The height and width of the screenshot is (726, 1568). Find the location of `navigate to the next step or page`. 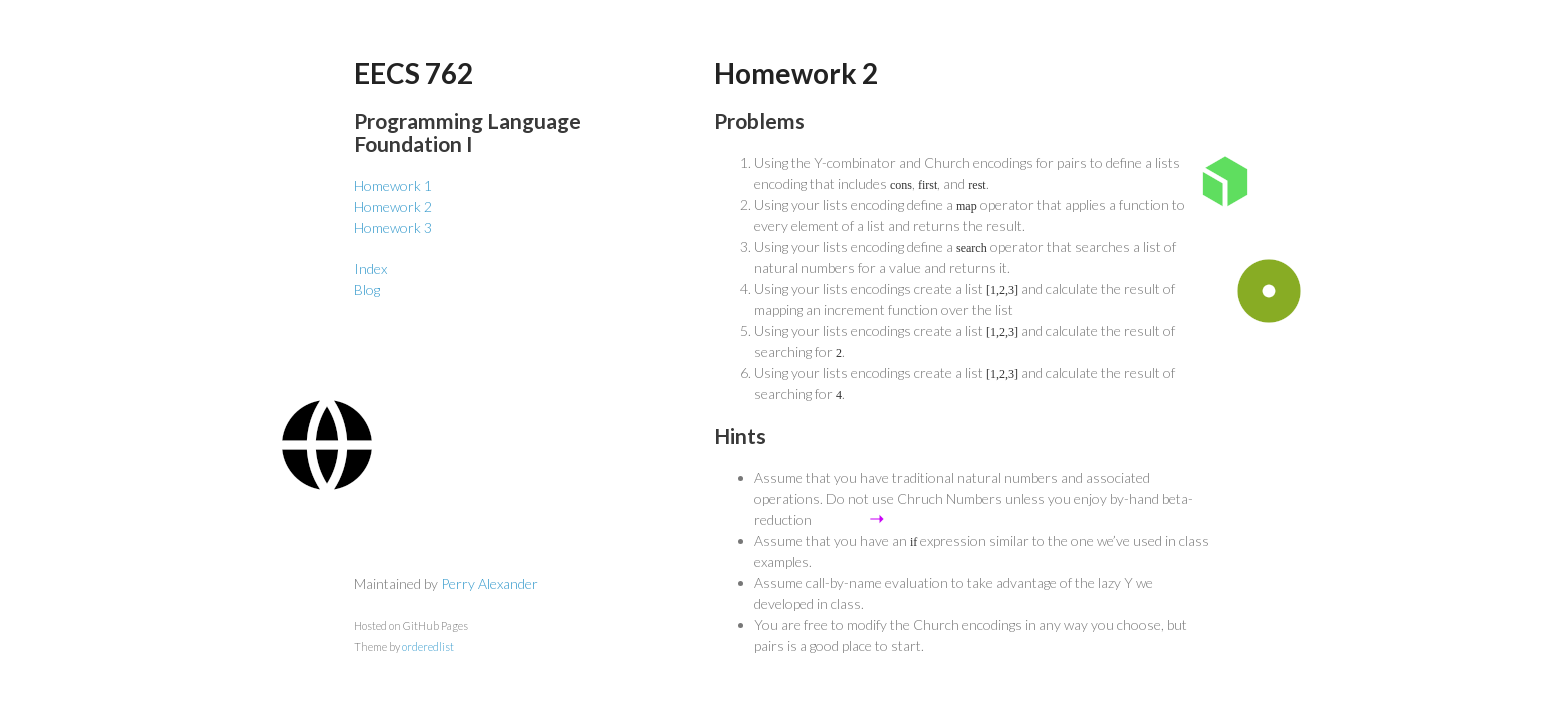

navigate to the next step or page is located at coordinates (877, 519).